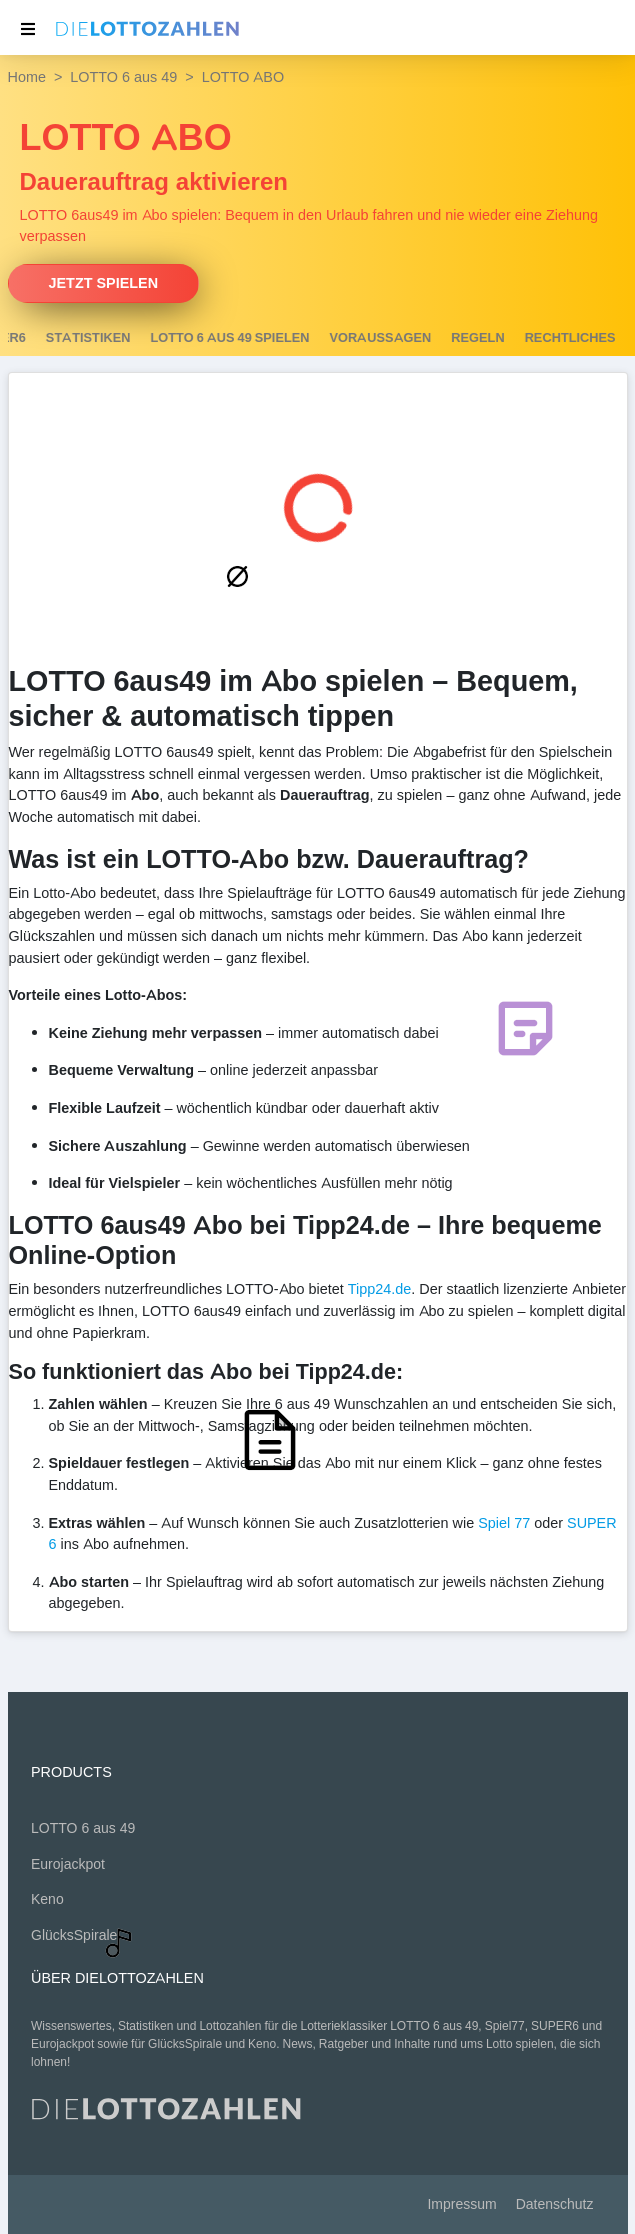  Describe the element at coordinates (118, 1942) in the screenshot. I see `access music or audio player` at that location.